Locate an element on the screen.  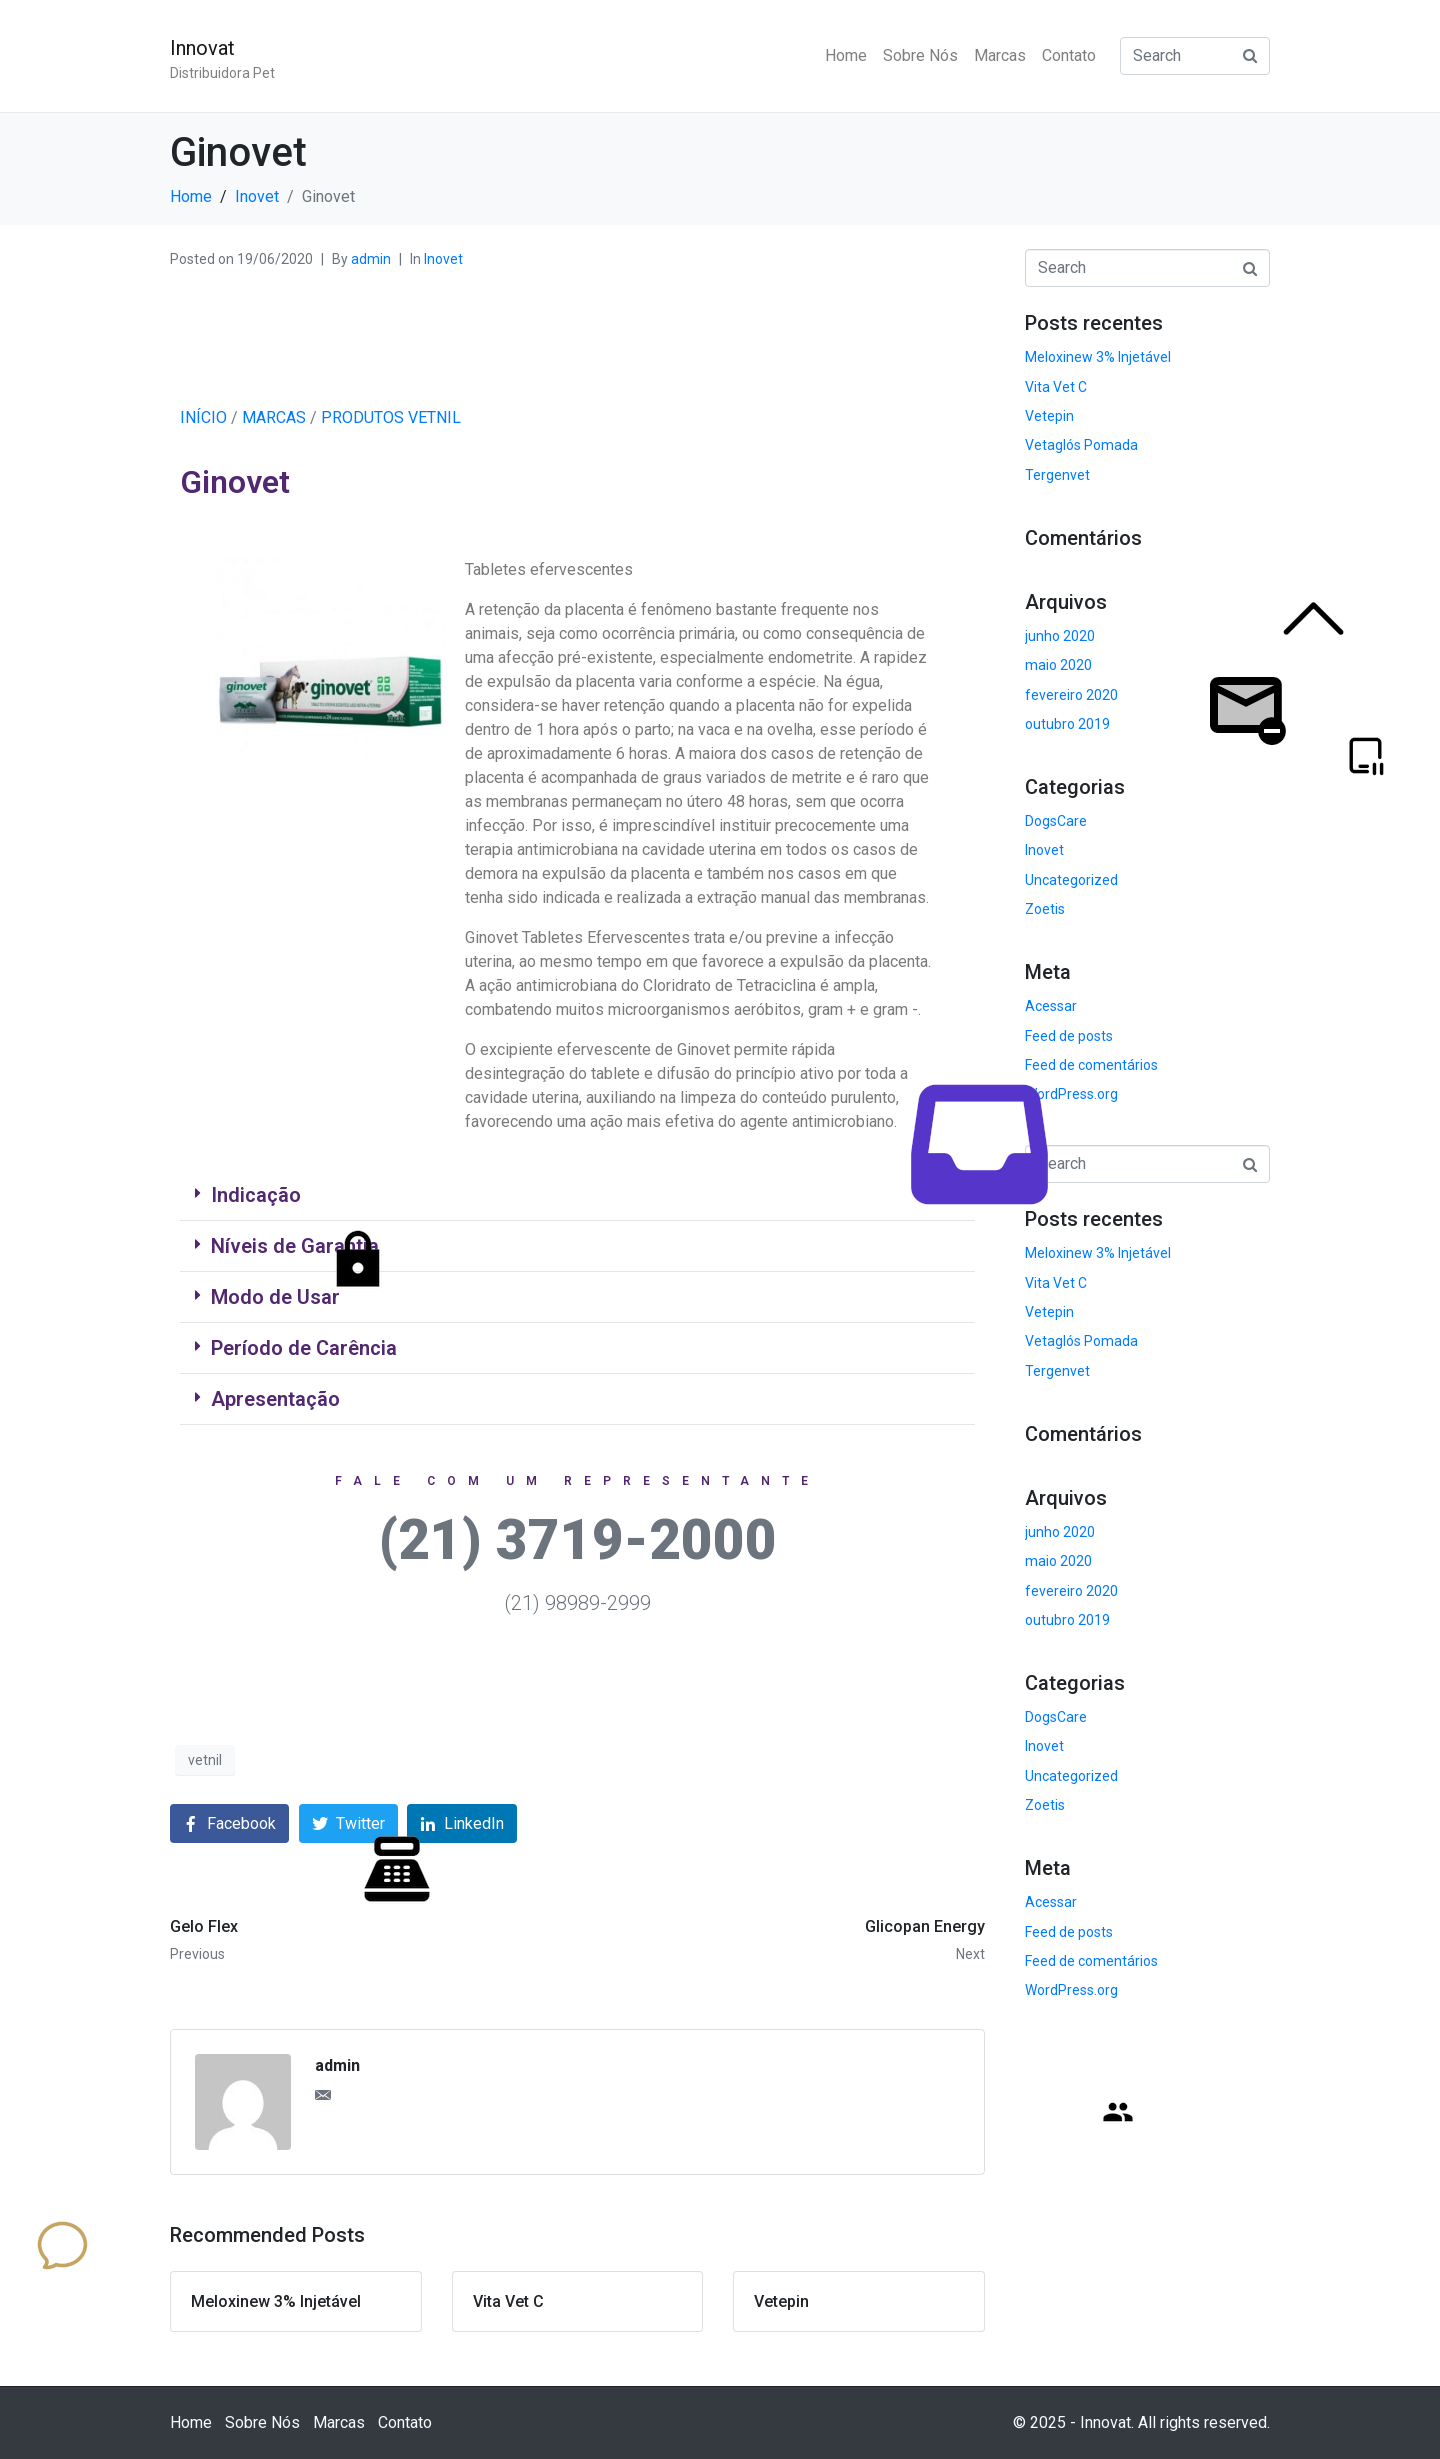
collapse or minimize a section is located at coordinates (1313, 618).